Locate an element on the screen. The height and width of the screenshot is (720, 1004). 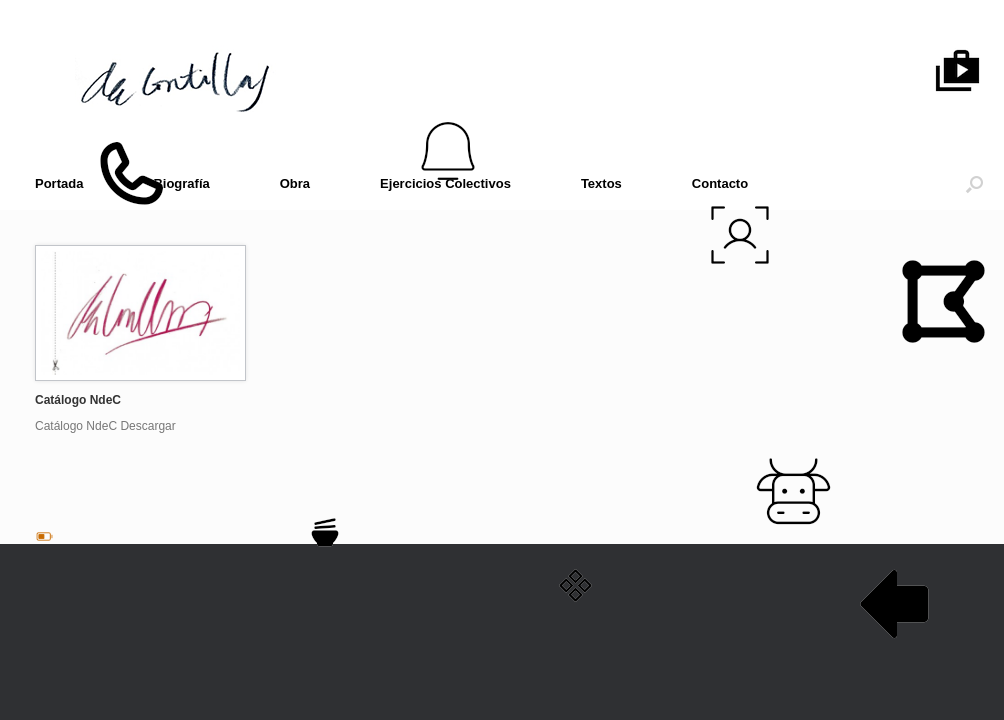
view notifications is located at coordinates (448, 151).